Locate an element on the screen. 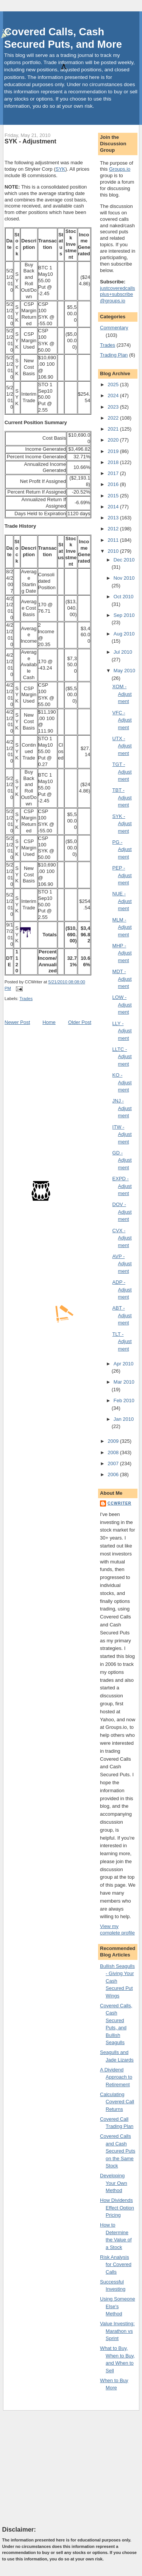 This screenshot has width=142, height=2576. celebrate an achievement or milestone is located at coordinates (6, 34).